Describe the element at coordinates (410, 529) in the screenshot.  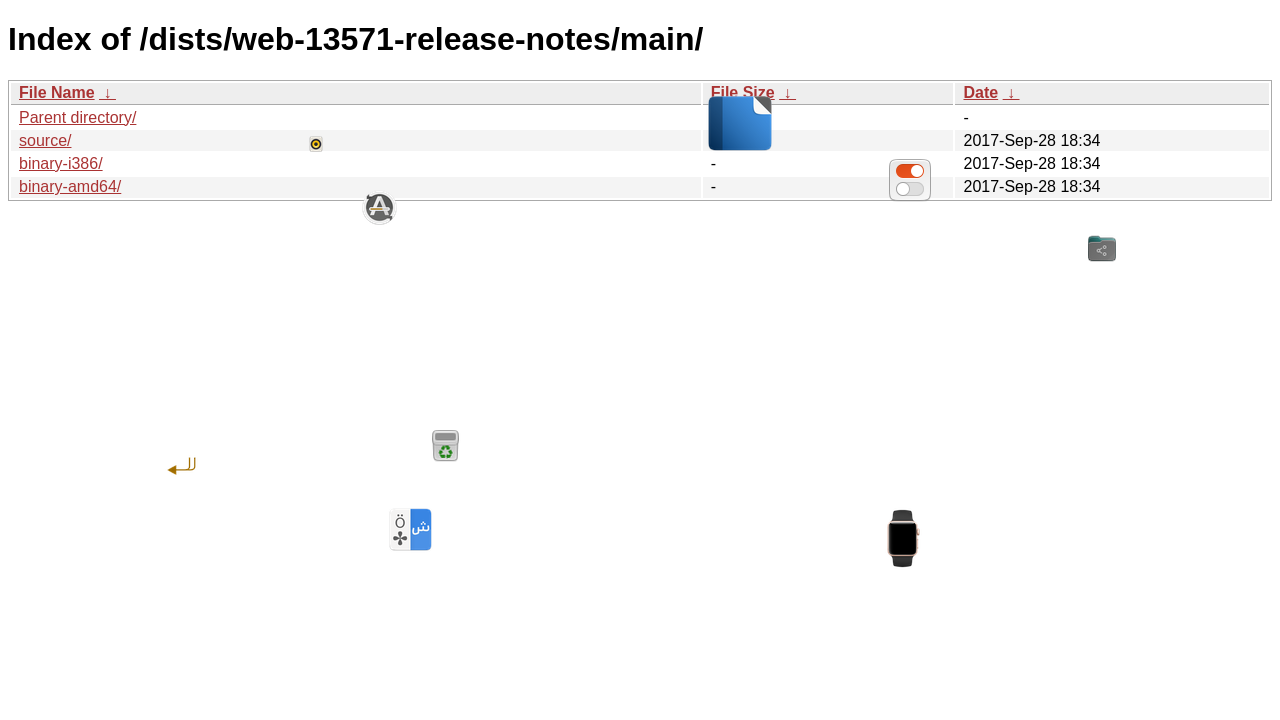
I see `open the character map application` at that location.